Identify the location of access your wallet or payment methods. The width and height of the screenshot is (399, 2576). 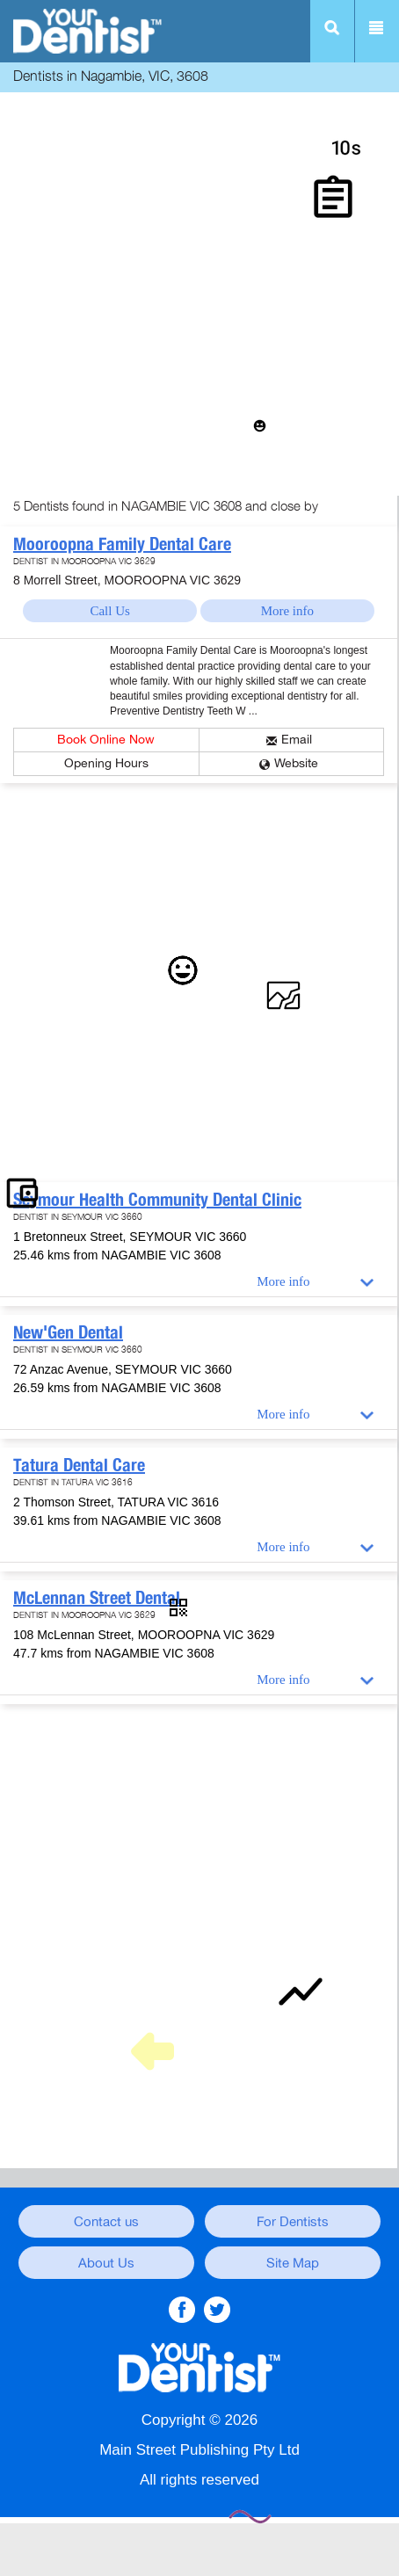
(21, 1193).